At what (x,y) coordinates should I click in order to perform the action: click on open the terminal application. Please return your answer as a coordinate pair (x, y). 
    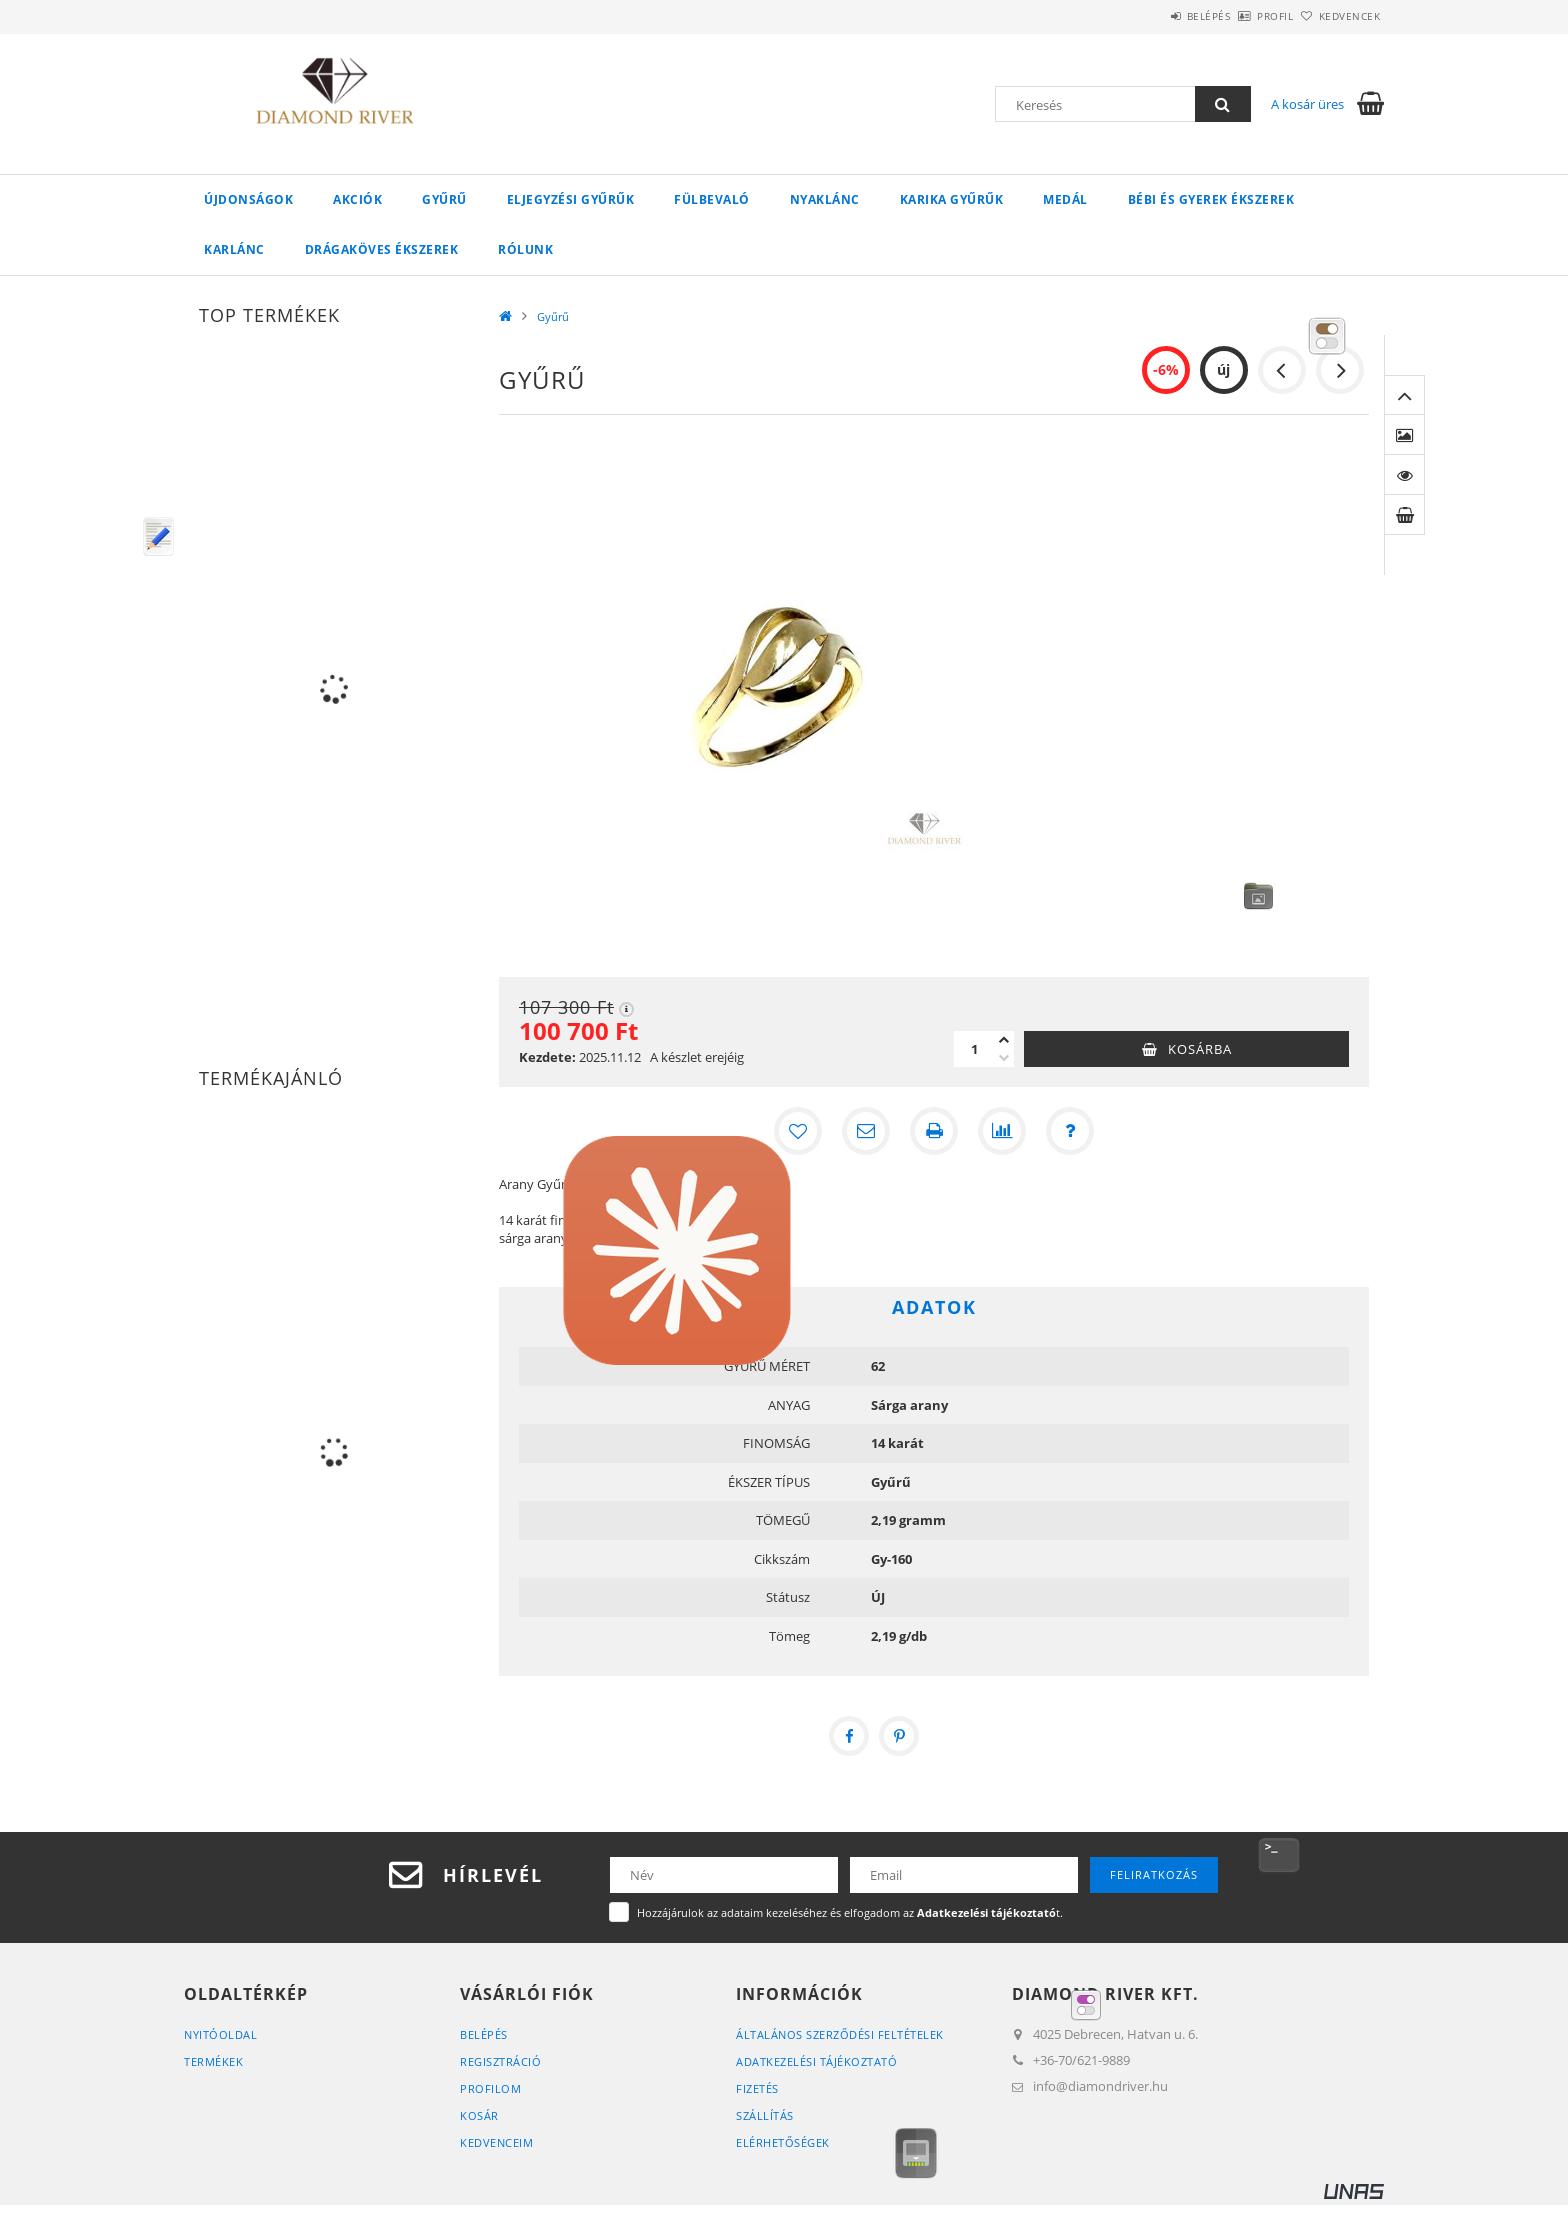
    Looking at the image, I should click on (1279, 1855).